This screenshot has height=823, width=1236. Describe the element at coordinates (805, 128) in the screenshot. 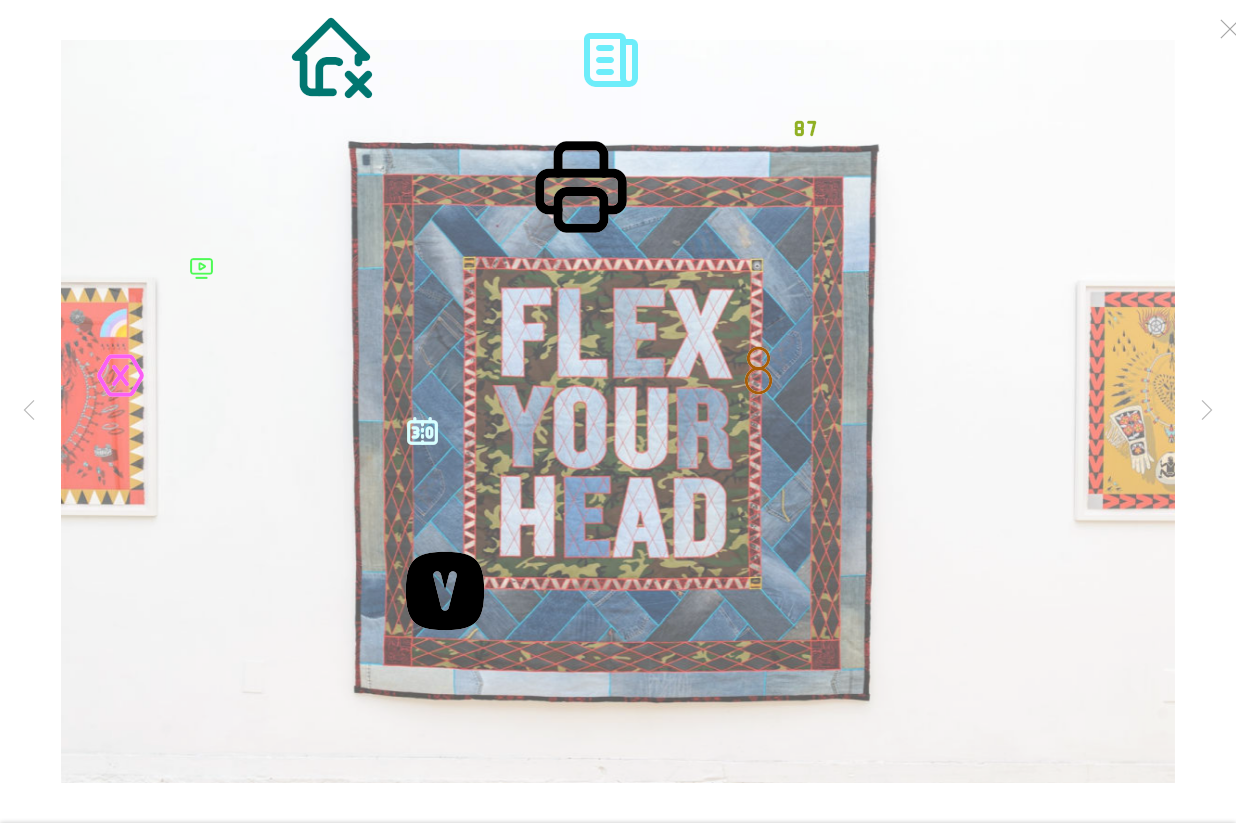

I see `displays the number 87 as a badge or count indicator` at that location.